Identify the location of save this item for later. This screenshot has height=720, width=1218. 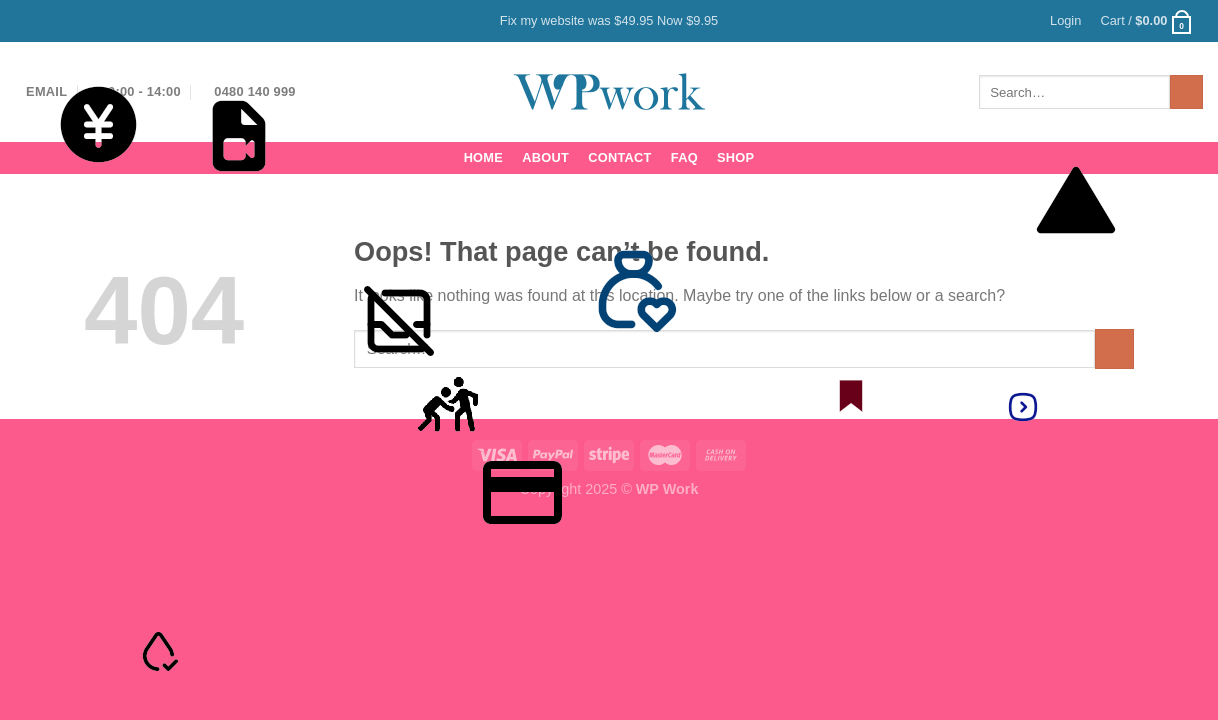
(851, 396).